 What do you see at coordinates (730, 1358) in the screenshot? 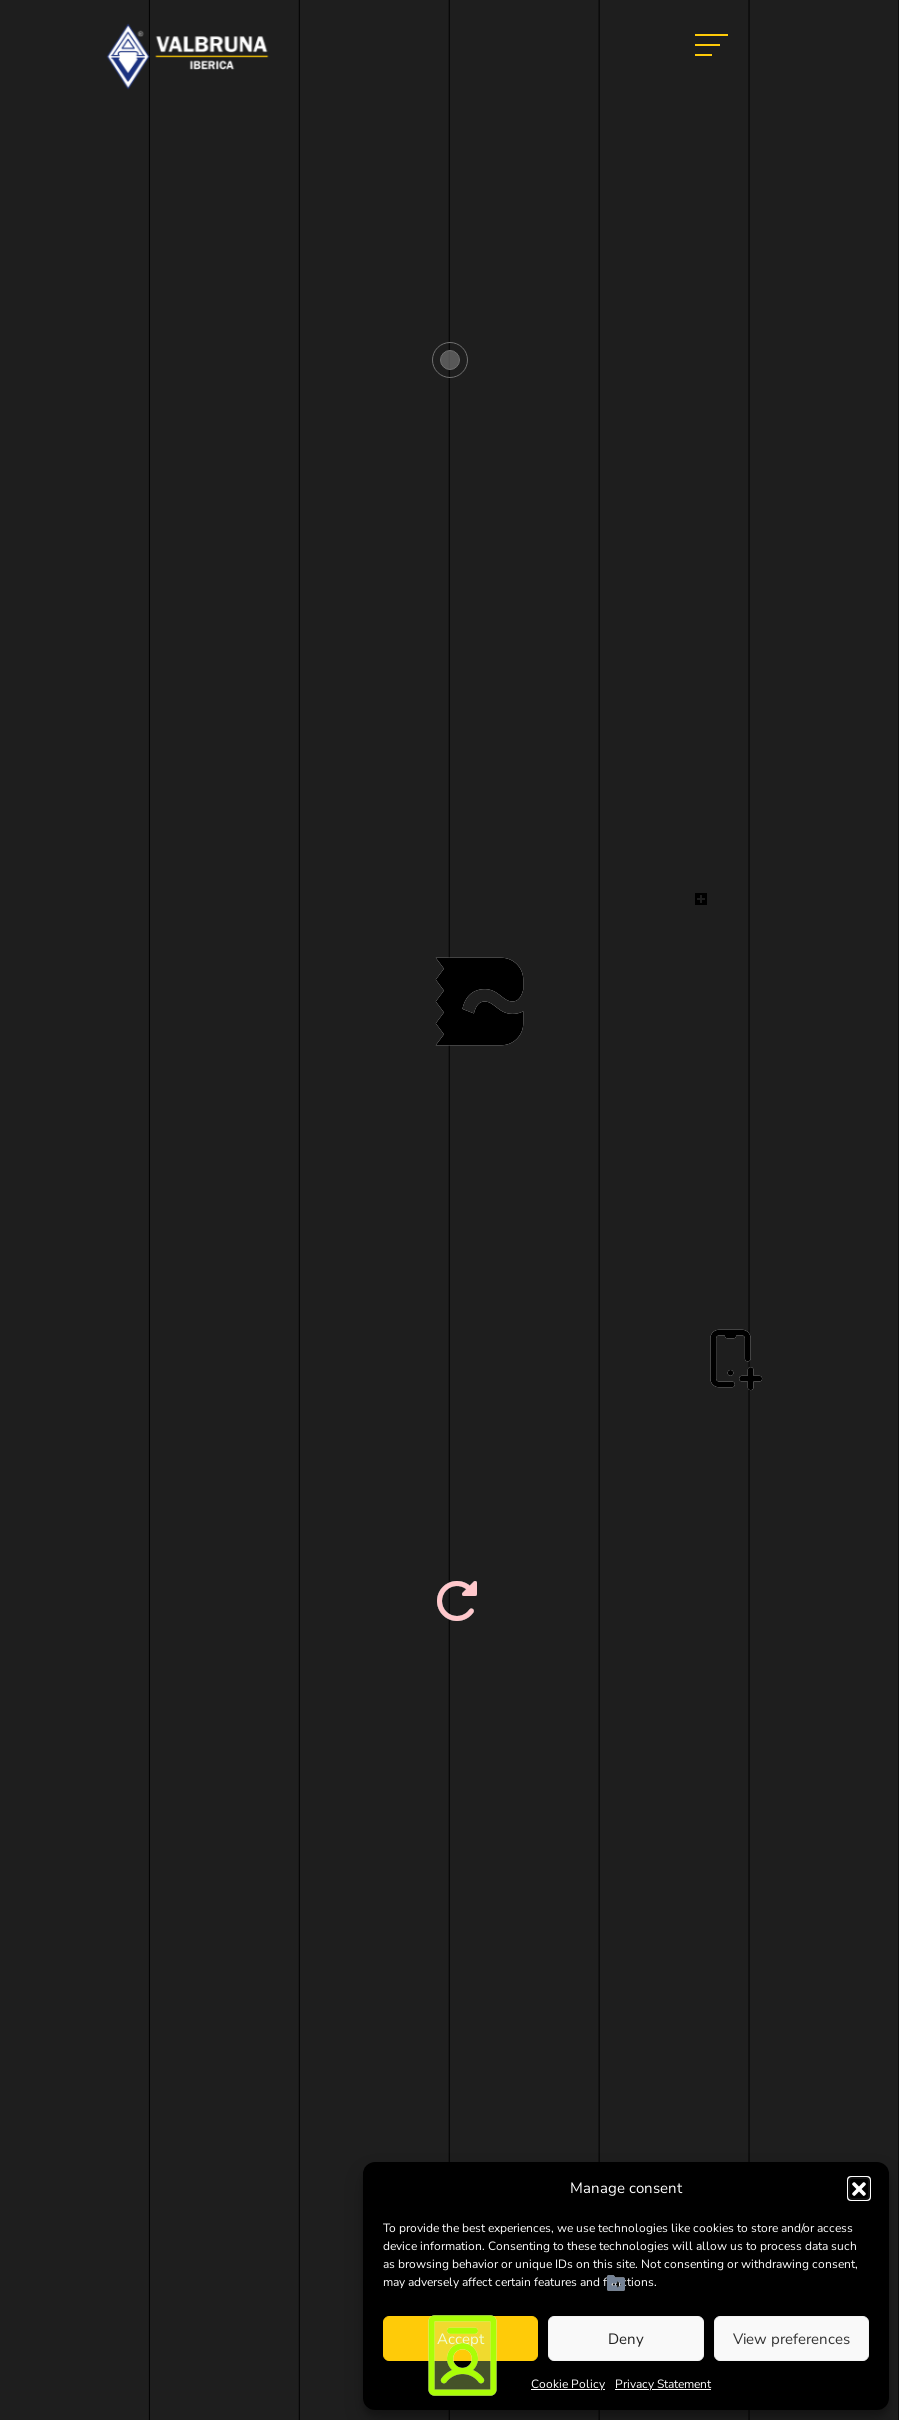
I see `add a new mobile device` at bounding box center [730, 1358].